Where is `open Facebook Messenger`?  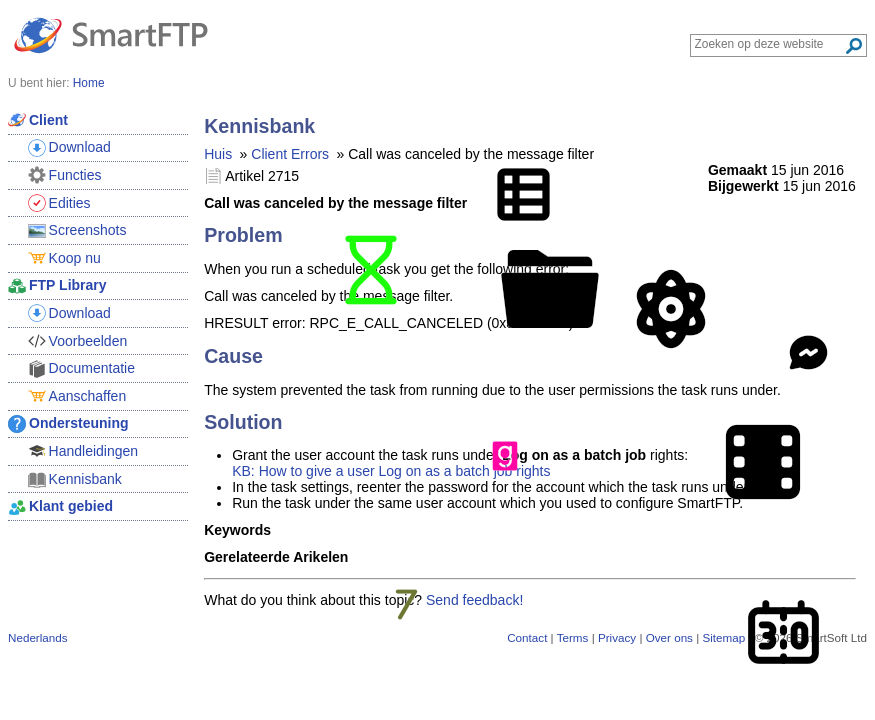
open Facebook Messenger is located at coordinates (808, 352).